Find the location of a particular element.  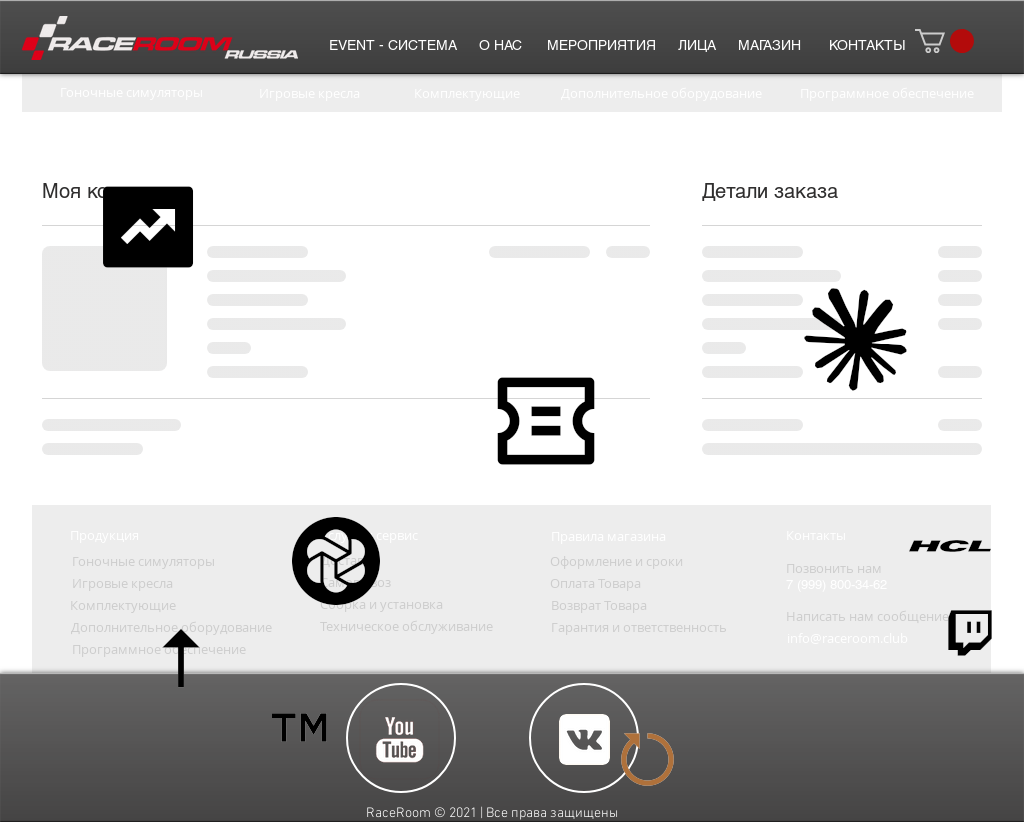

open the Twitch app is located at coordinates (970, 632).